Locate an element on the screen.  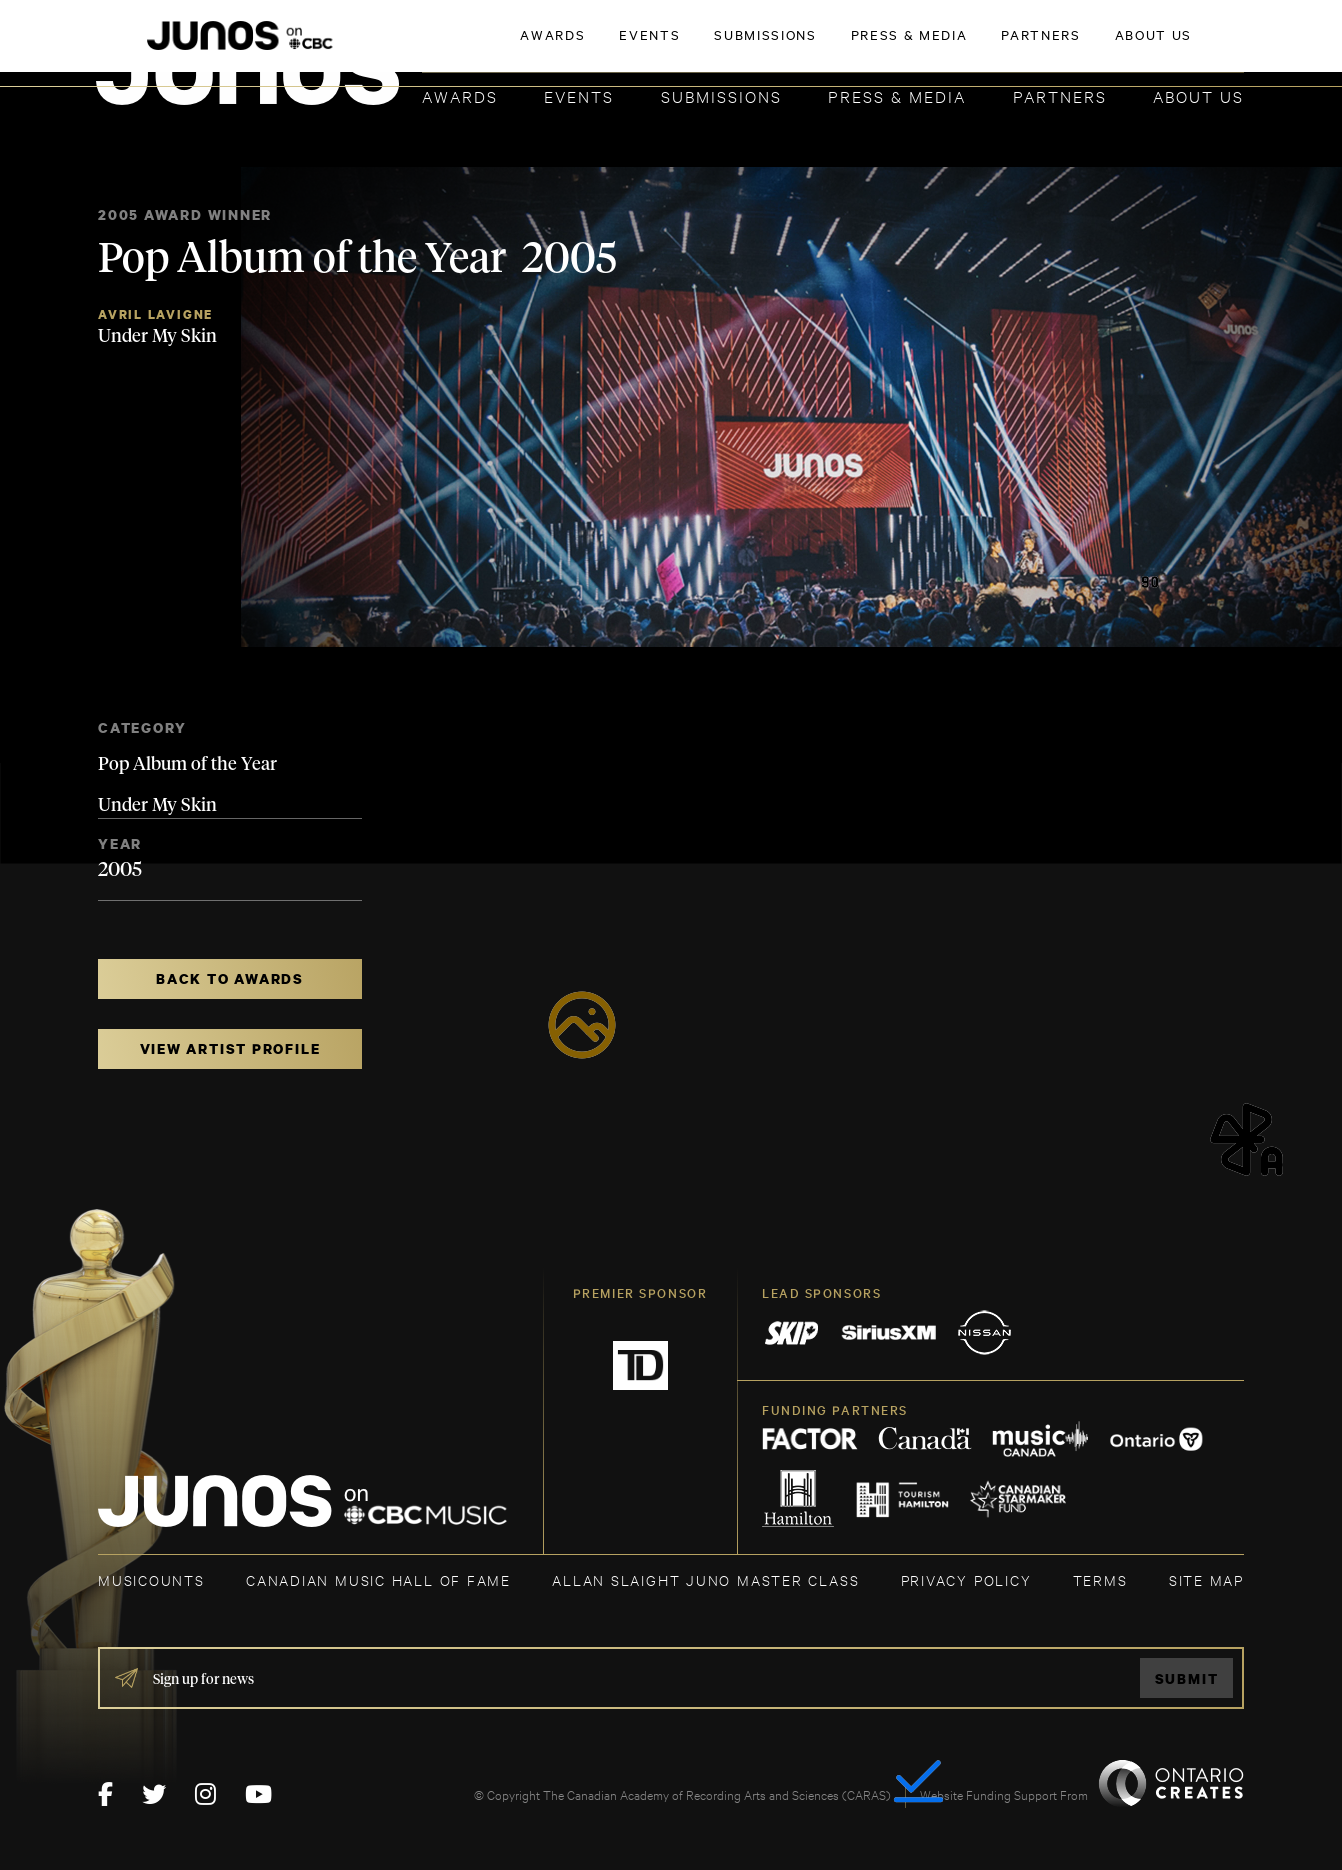
confirm or submit an action is located at coordinates (918, 1782).